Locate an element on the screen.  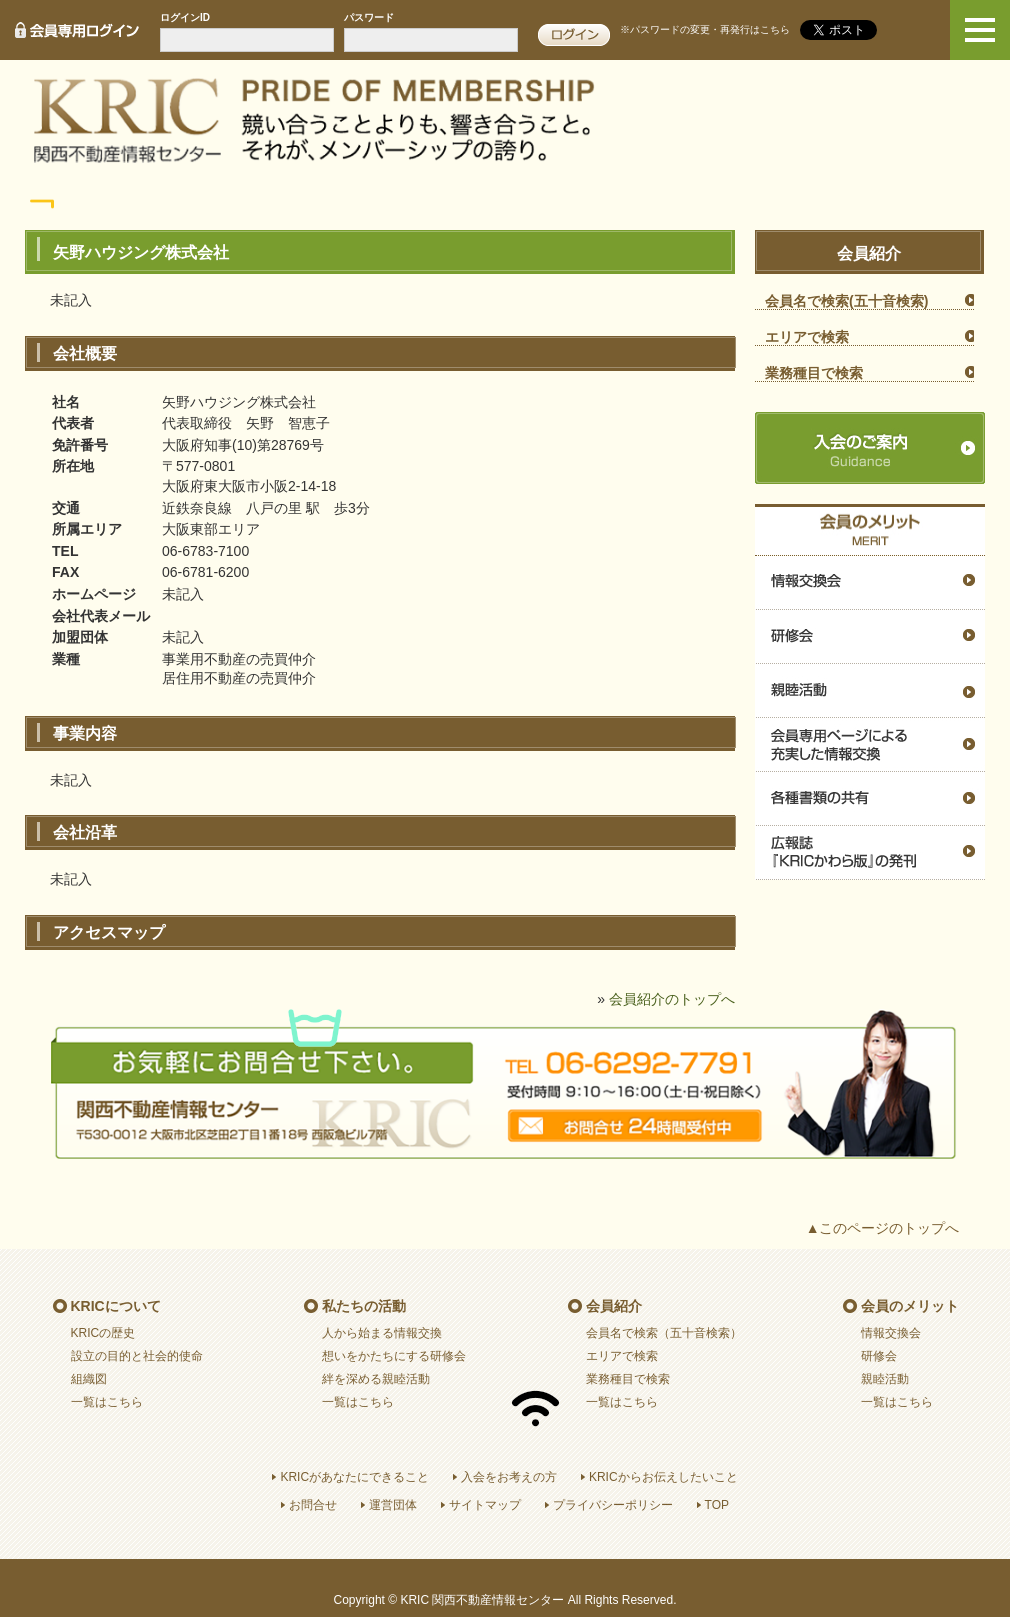
logical NOT operator symbol is located at coordinates (42, 201).